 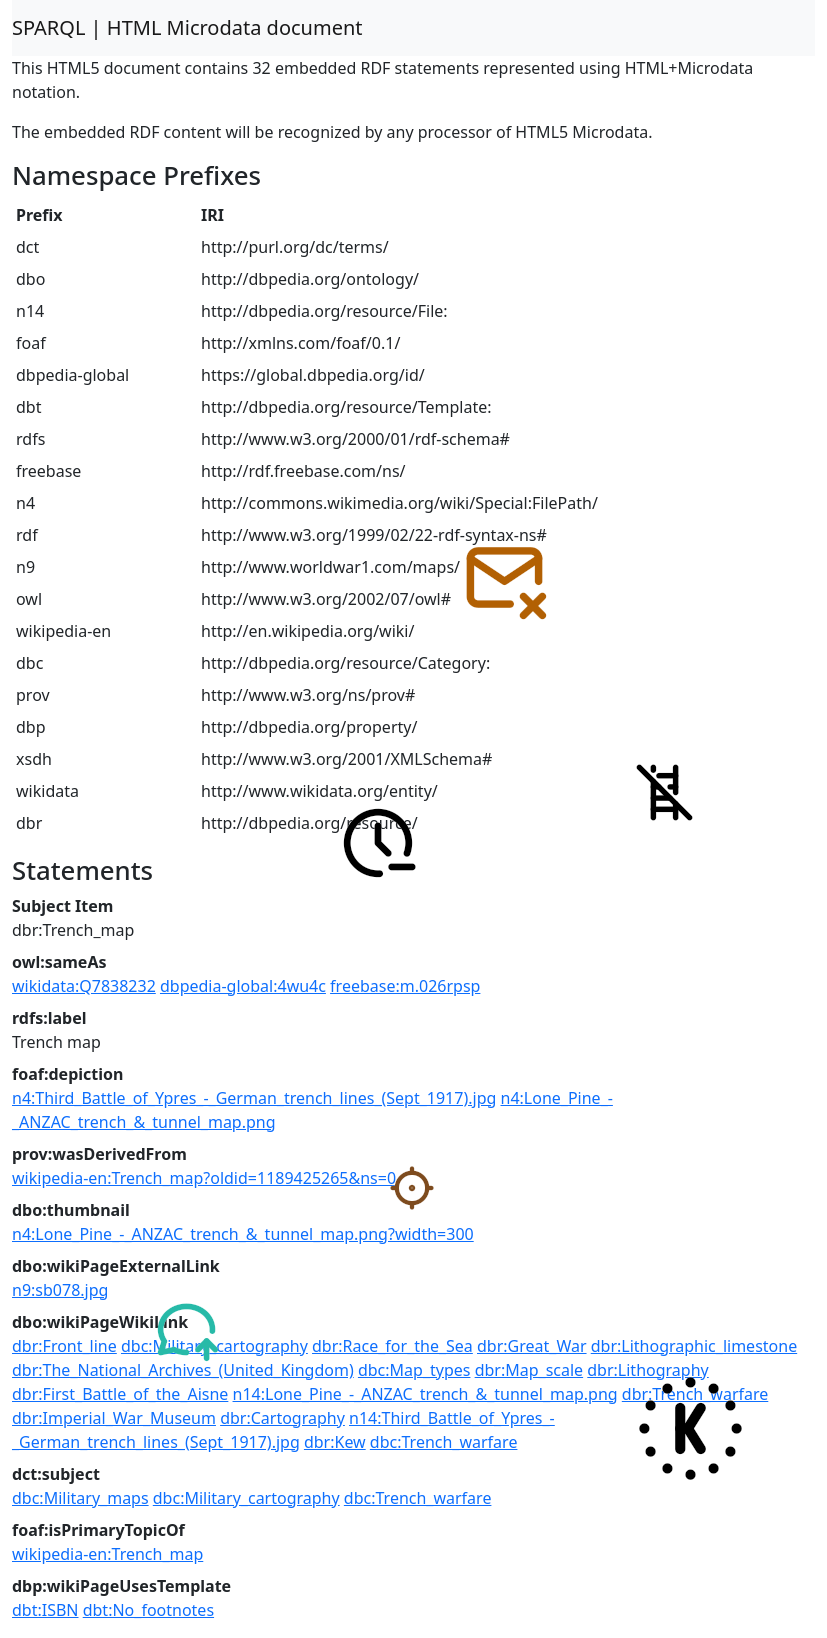 What do you see at coordinates (412, 1188) in the screenshot?
I see `center or focus on current location` at bounding box center [412, 1188].